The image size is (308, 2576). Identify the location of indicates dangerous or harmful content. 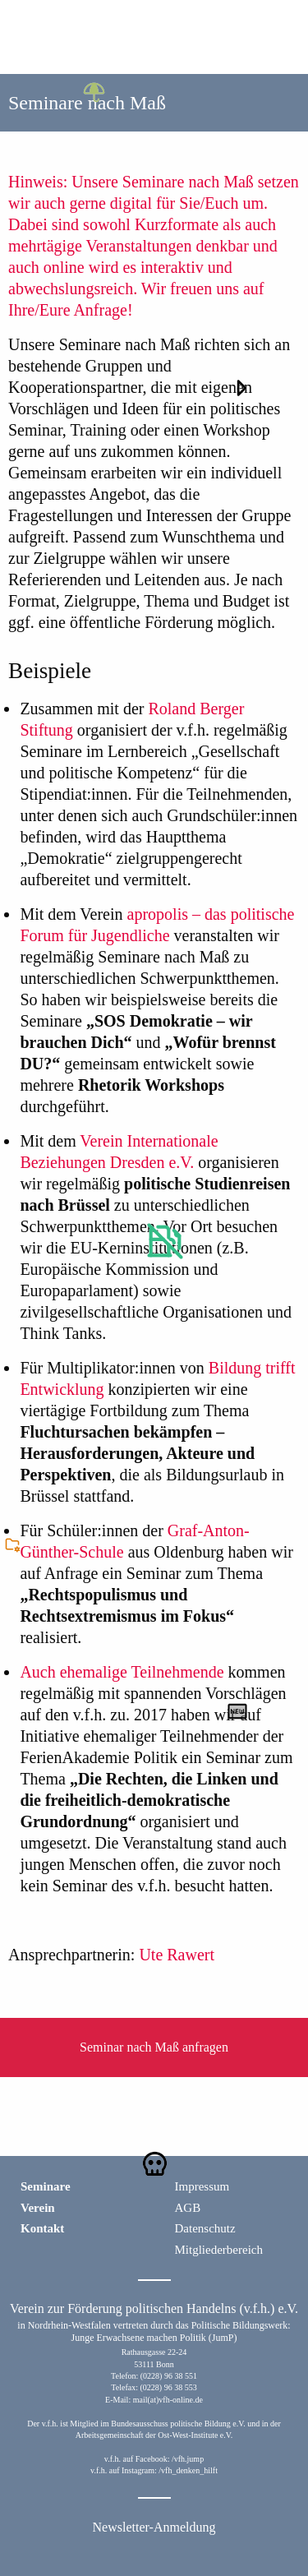
(154, 2163).